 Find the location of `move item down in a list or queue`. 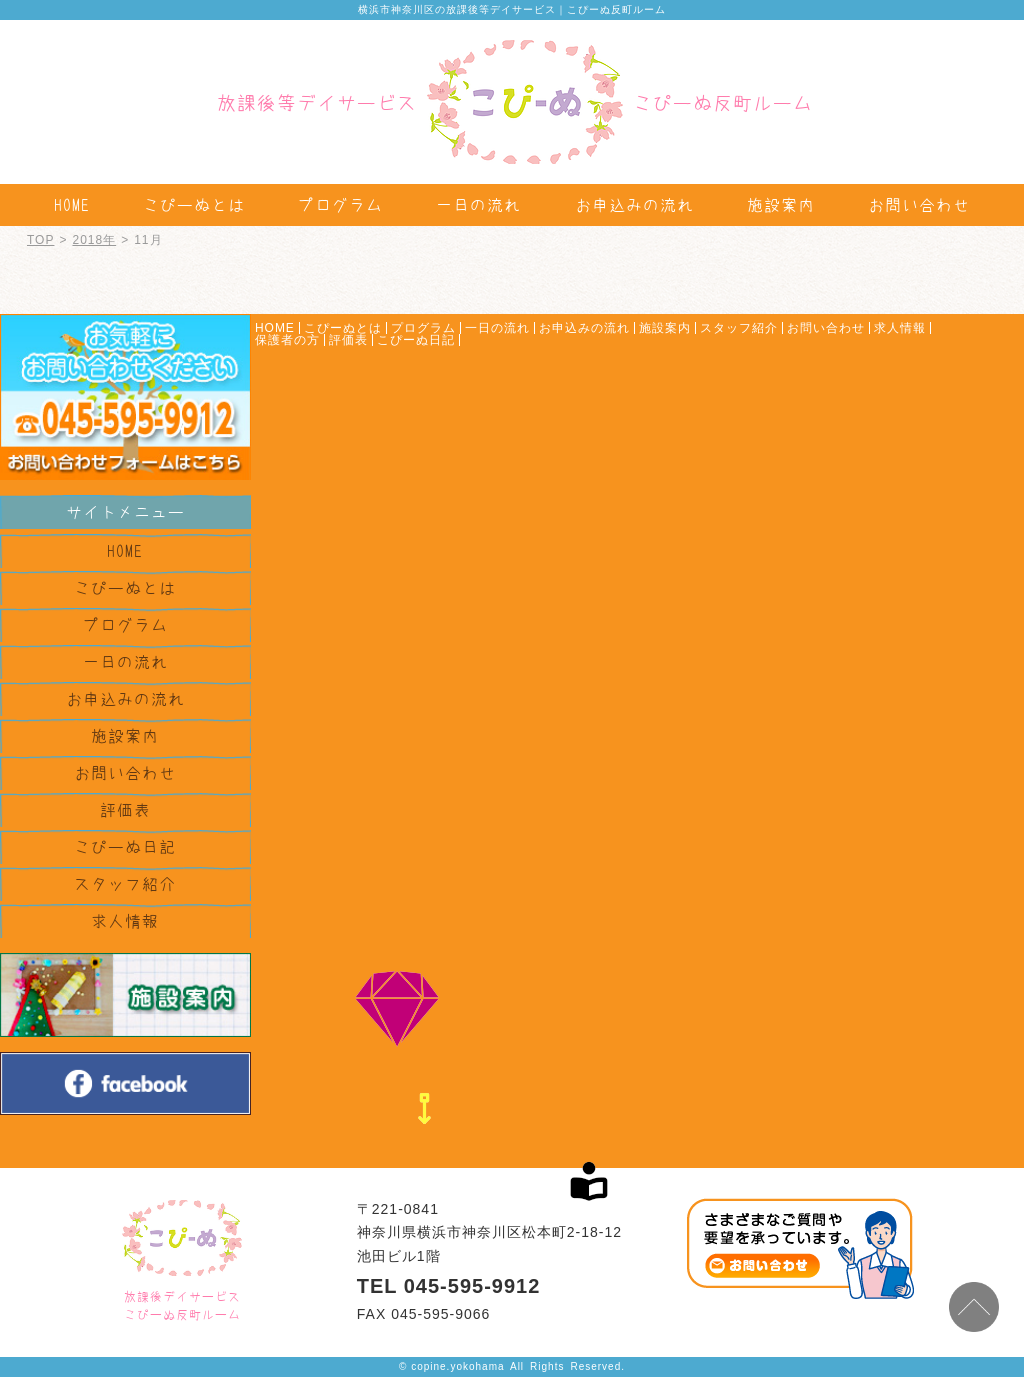

move item down in a list or queue is located at coordinates (424, 1108).